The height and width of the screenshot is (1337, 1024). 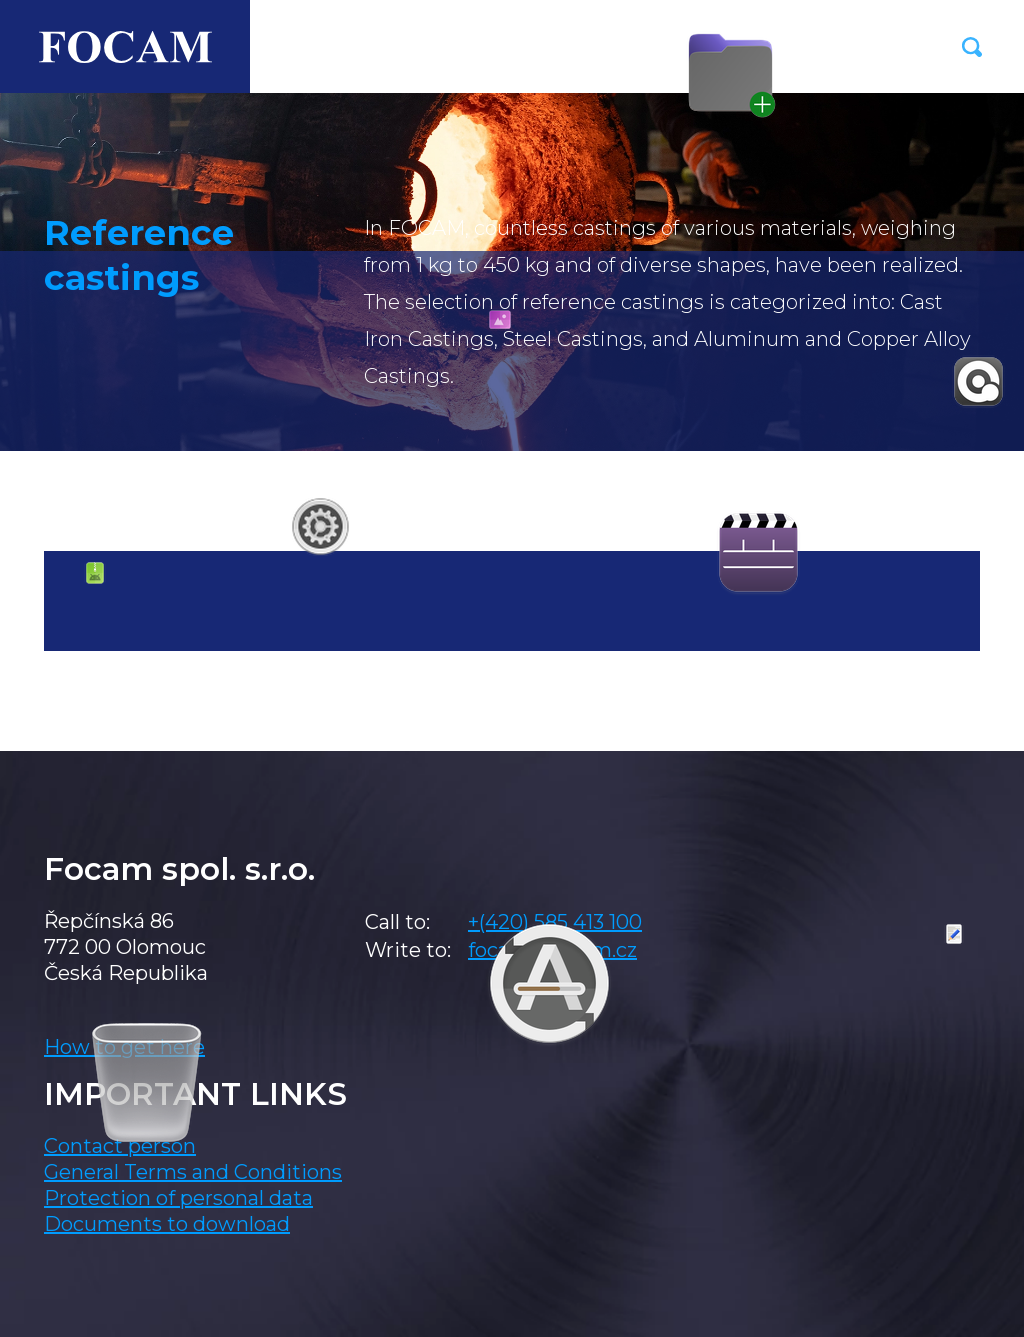 I want to click on open the text editor application, so click(x=954, y=934).